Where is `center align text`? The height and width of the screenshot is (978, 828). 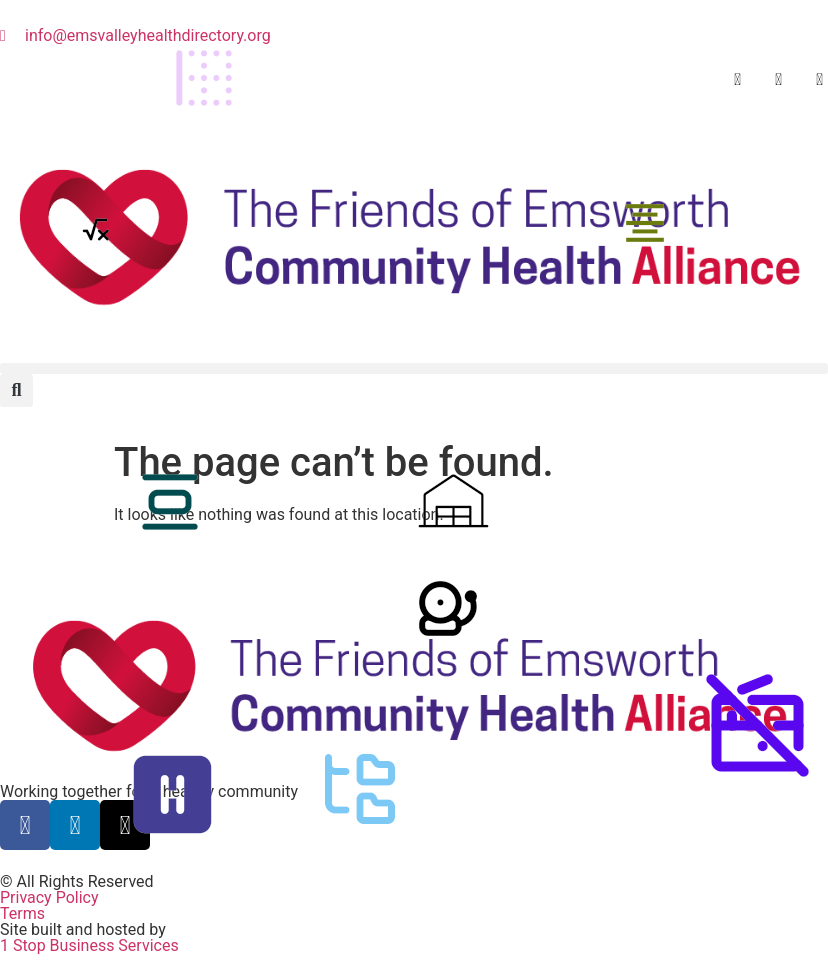
center align text is located at coordinates (645, 223).